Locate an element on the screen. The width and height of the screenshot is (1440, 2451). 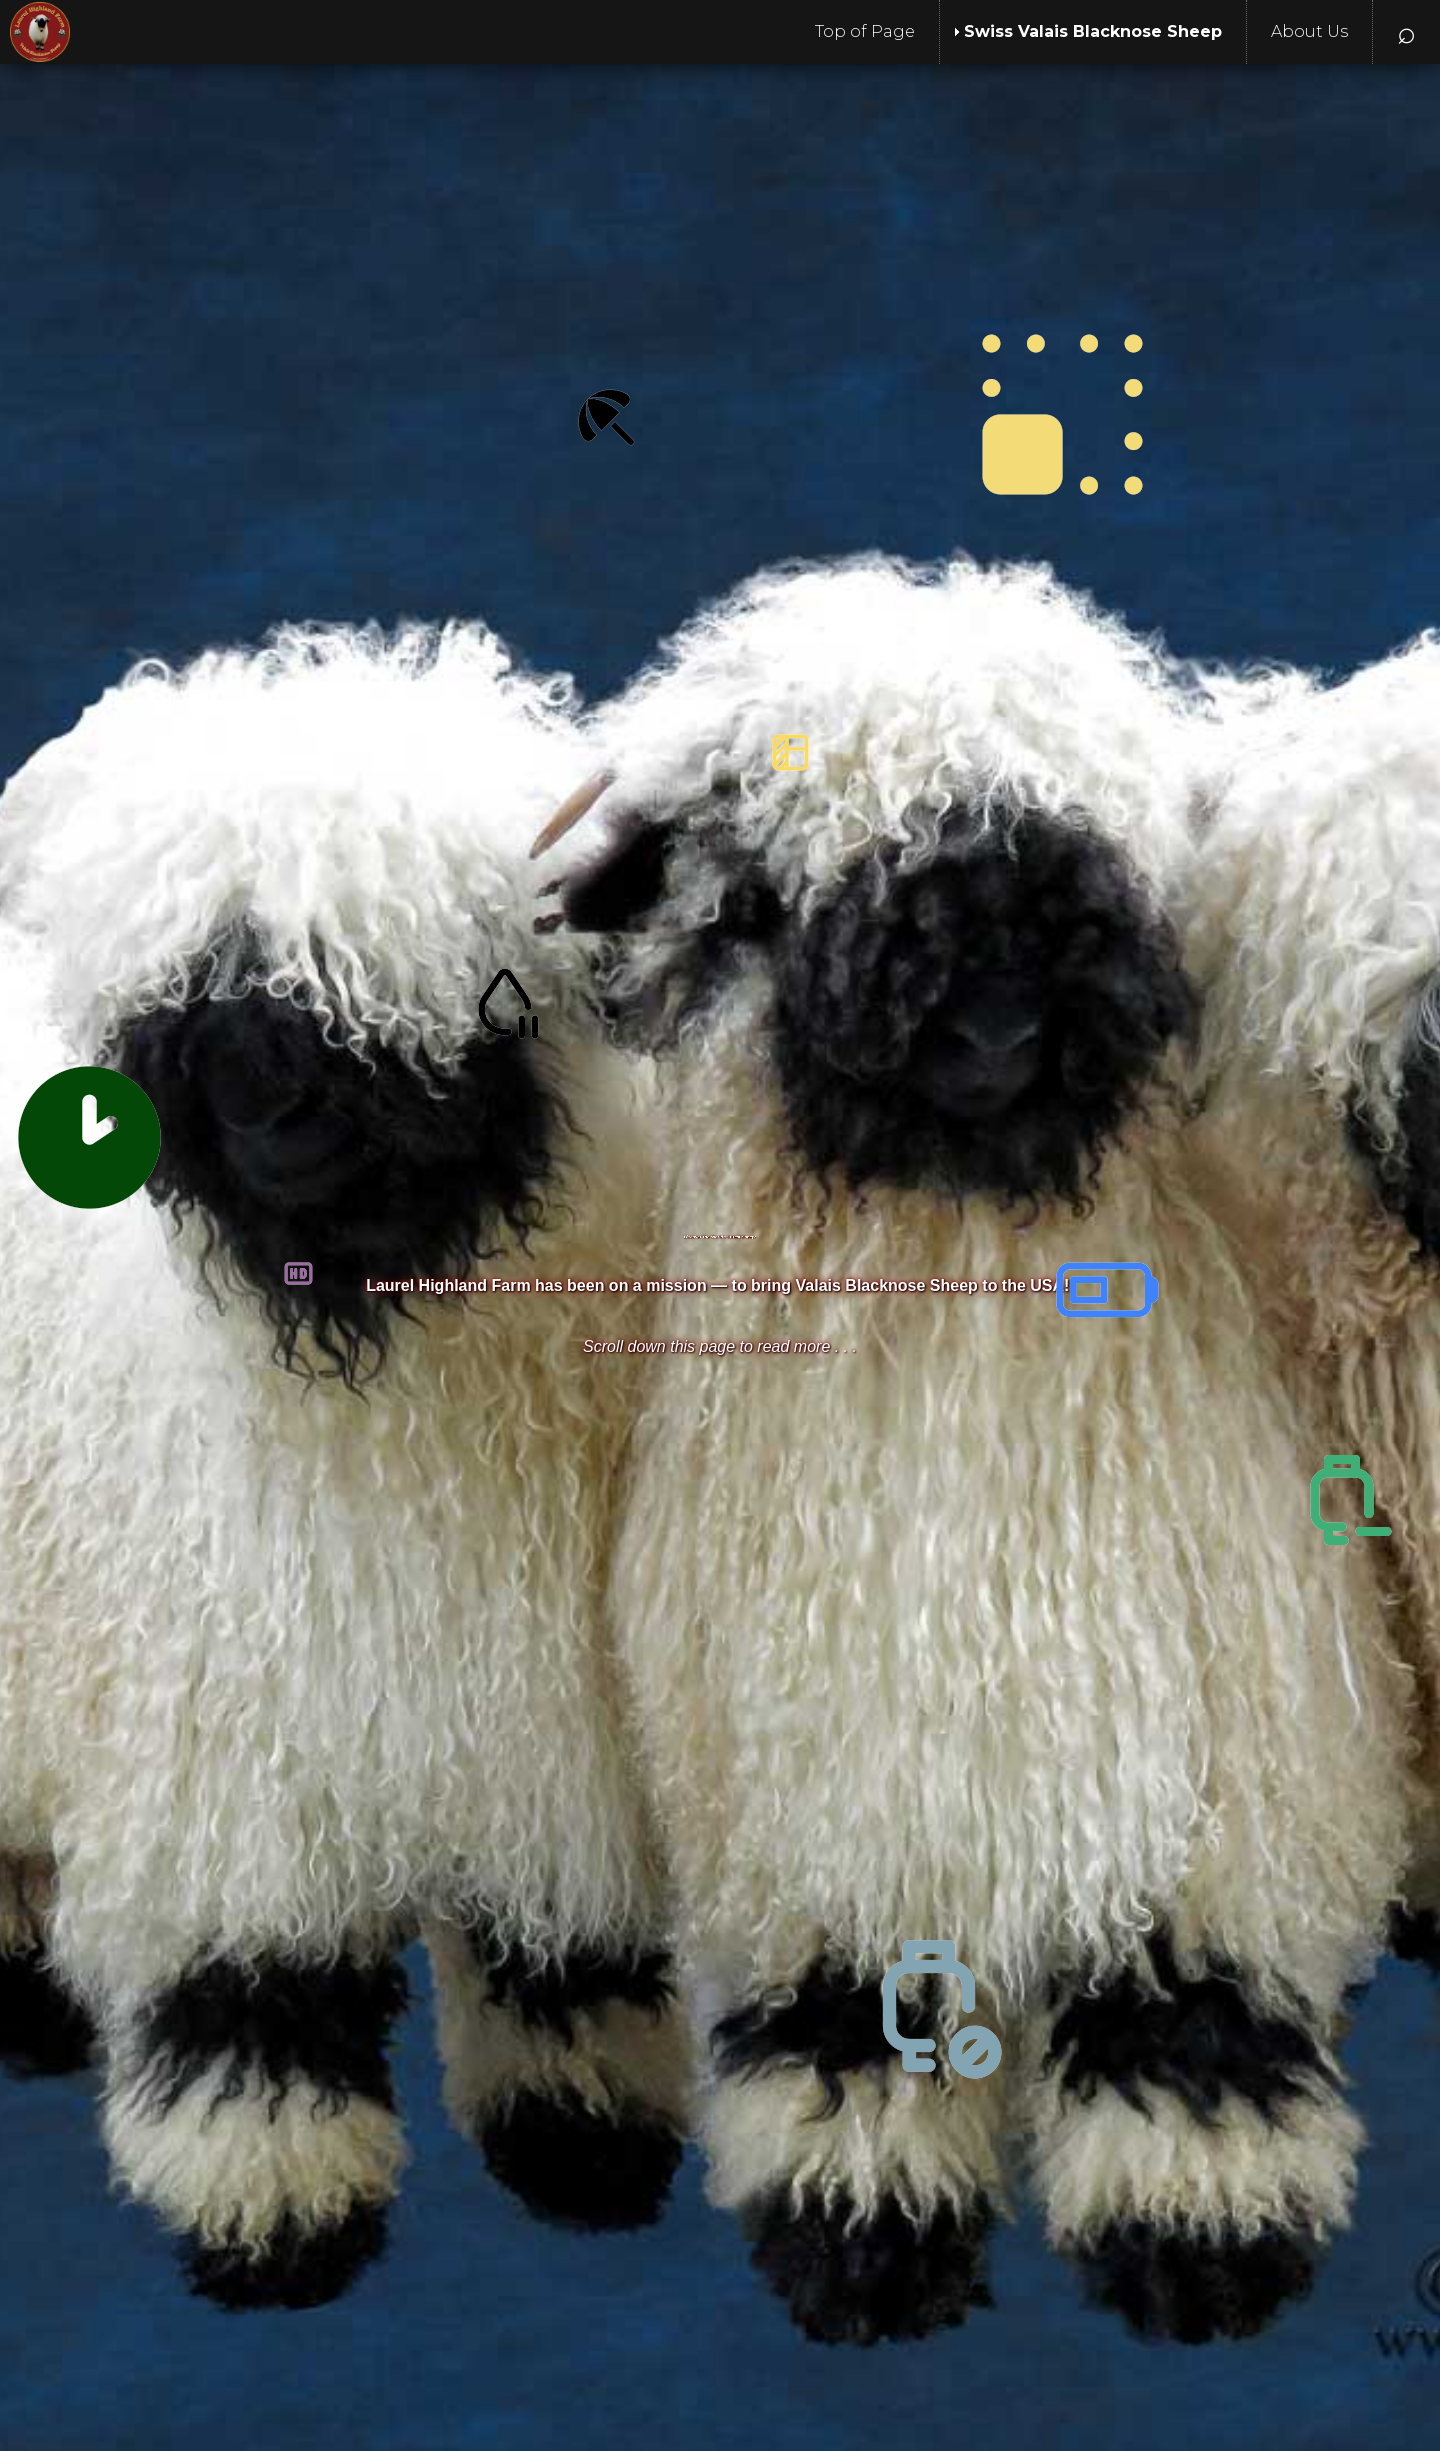
indicates battery at 50% charge level is located at coordinates (1107, 1286).